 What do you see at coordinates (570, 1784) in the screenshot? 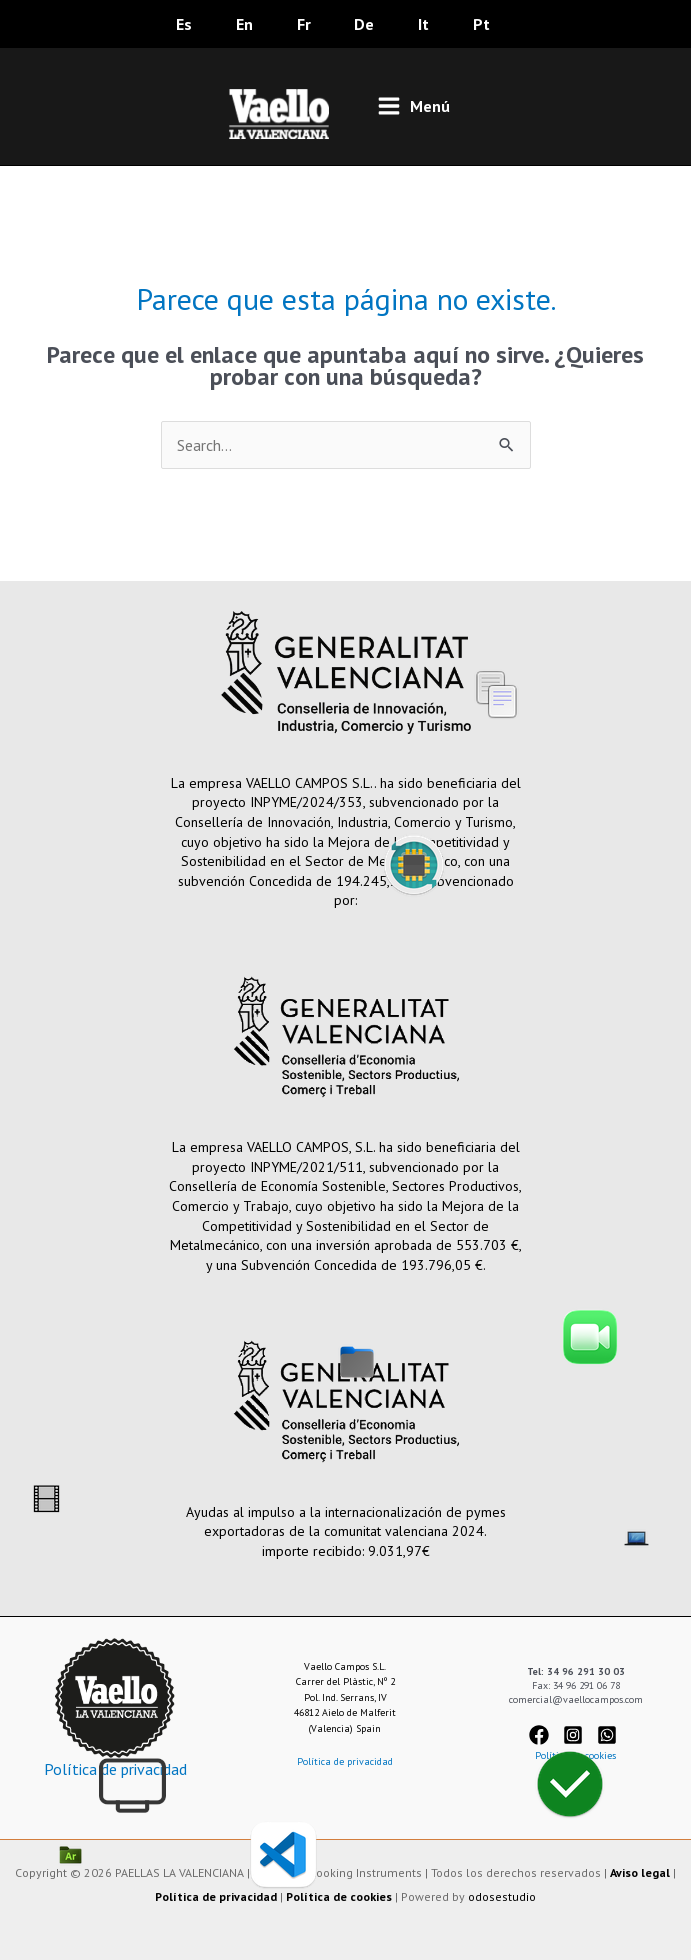
I see `dropbox sync completed successfully` at bounding box center [570, 1784].